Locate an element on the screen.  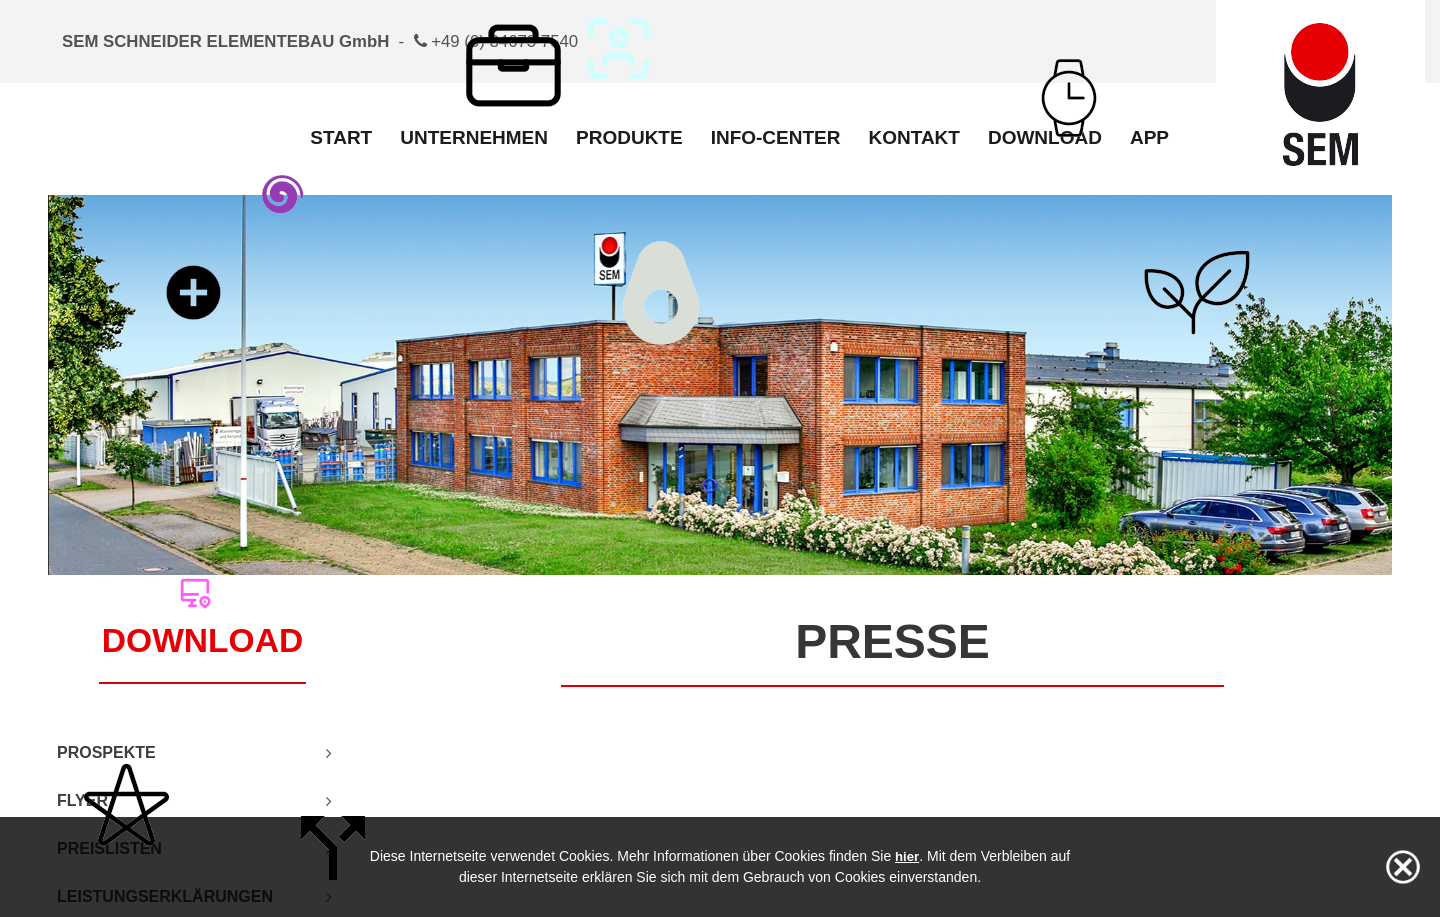
access work or business-related content is located at coordinates (513, 65).